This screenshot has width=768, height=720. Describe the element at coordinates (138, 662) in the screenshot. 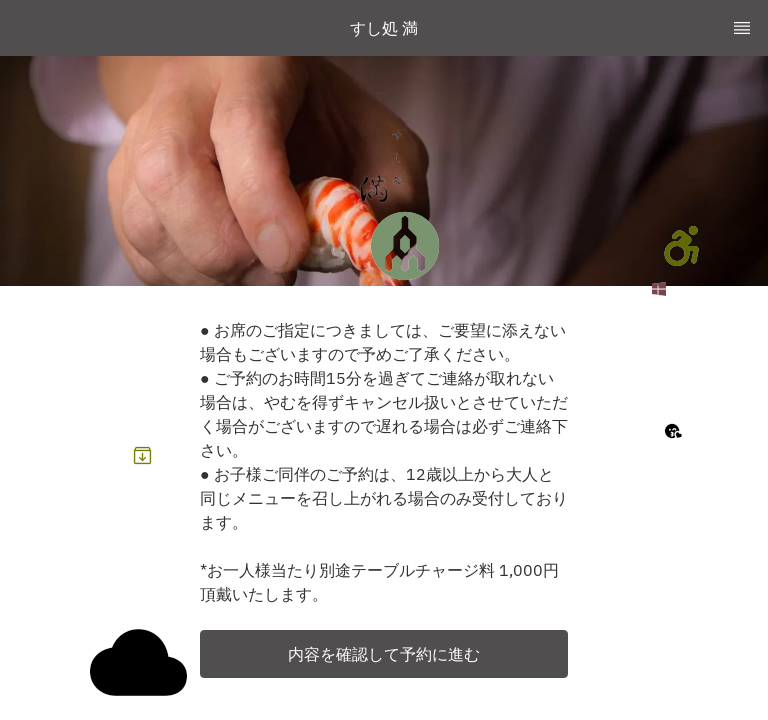

I see `cloud storage or syncing status` at that location.